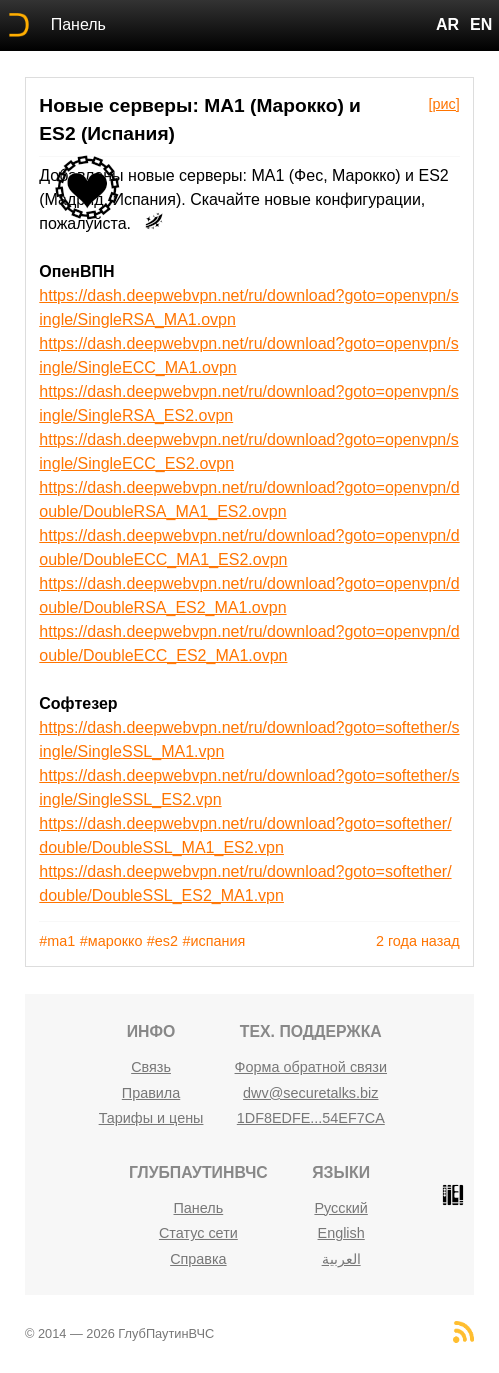 This screenshot has width=499, height=1373. I want to click on indicates a locked or committed relationship status, so click(87, 188).